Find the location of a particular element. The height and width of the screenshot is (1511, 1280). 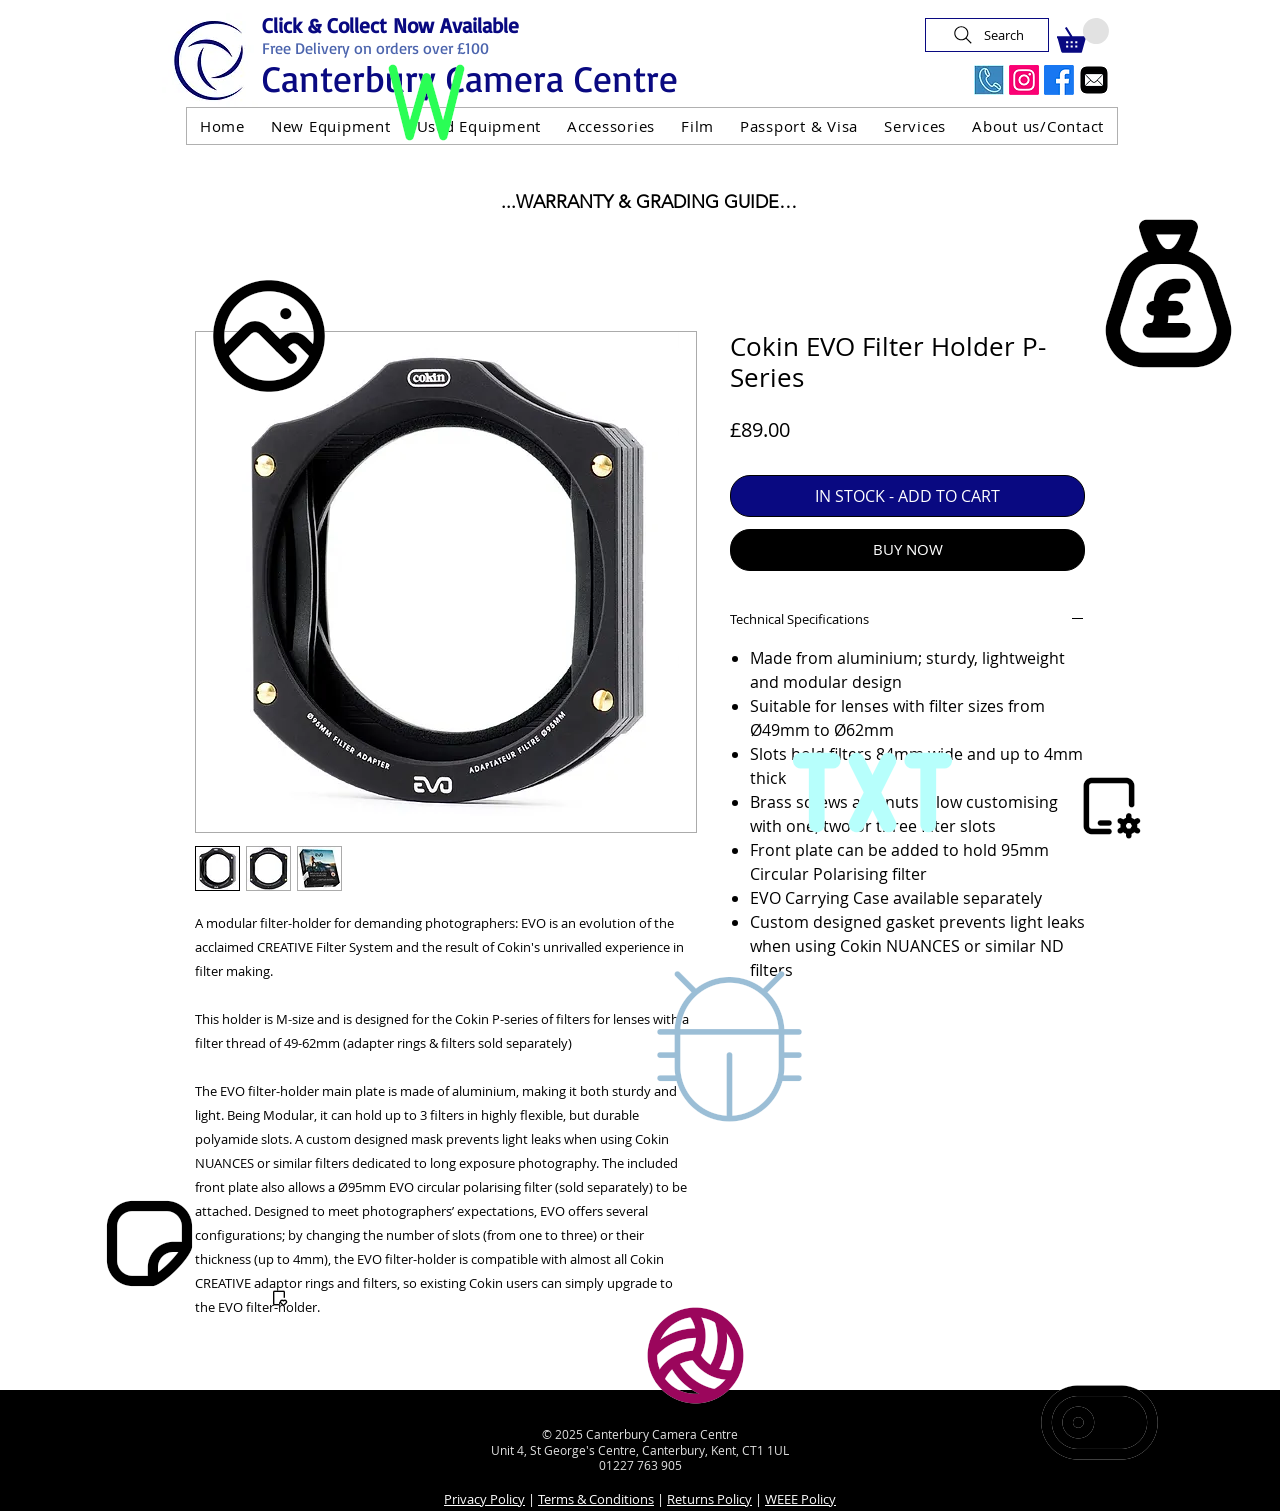

report a bug or issue is located at coordinates (729, 1043).